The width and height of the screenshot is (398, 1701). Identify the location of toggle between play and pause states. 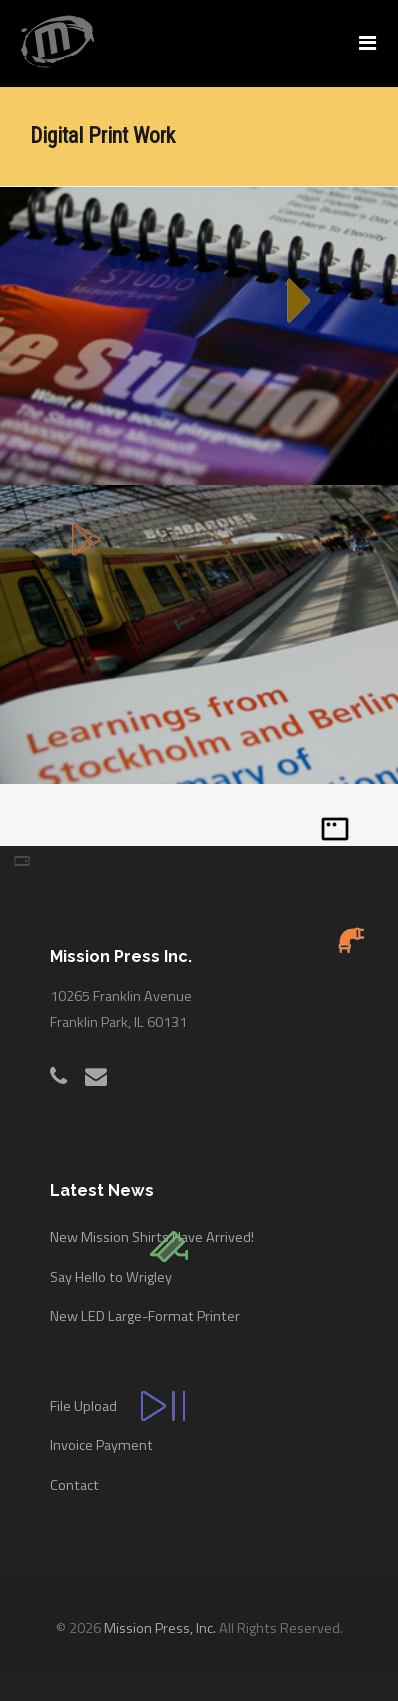
(163, 1406).